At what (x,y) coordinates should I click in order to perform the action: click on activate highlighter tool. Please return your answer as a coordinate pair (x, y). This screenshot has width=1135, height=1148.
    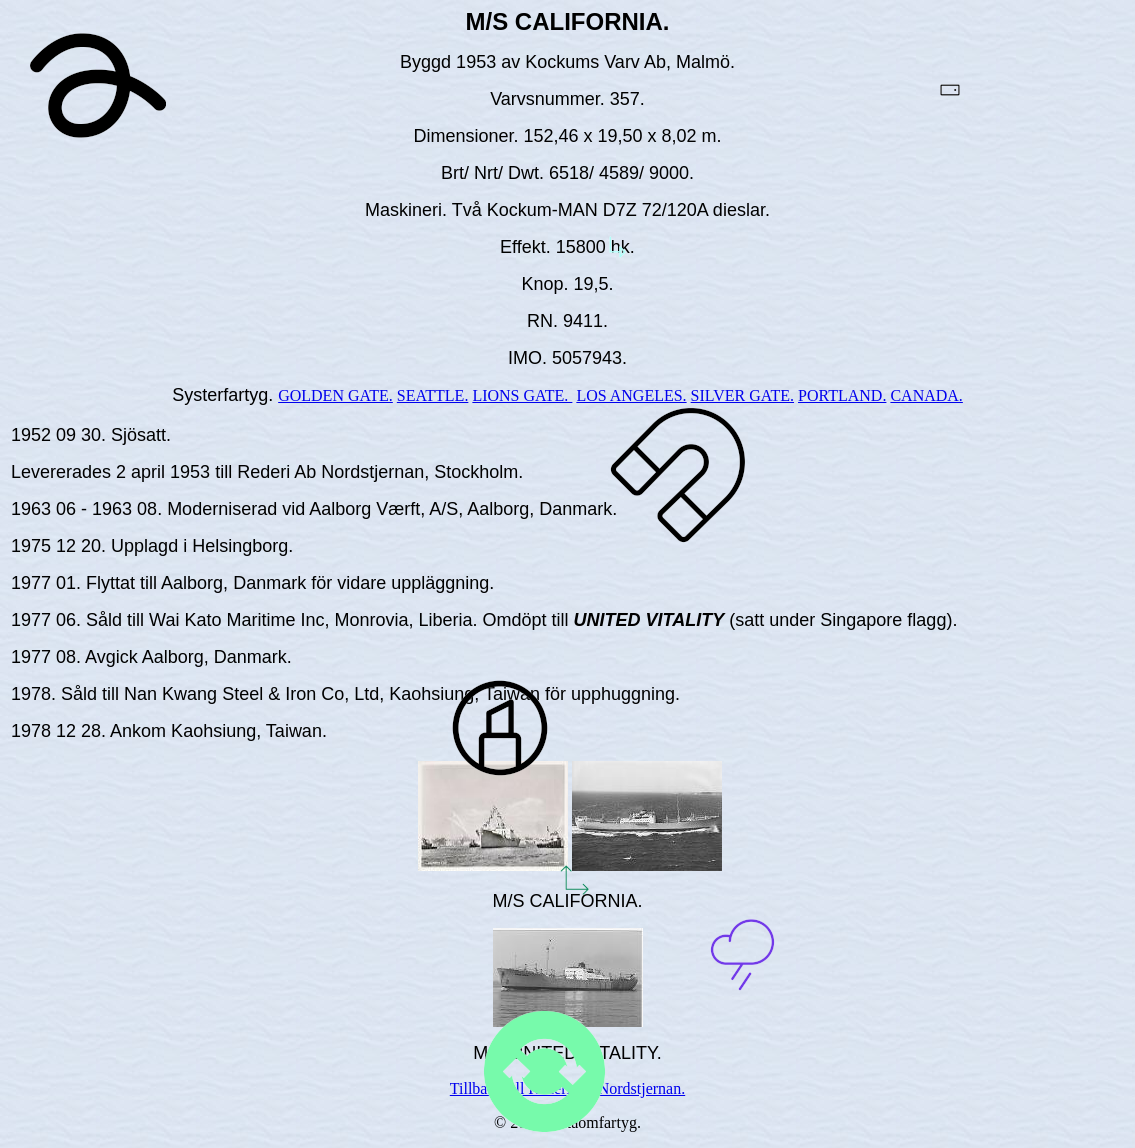
    Looking at the image, I should click on (500, 728).